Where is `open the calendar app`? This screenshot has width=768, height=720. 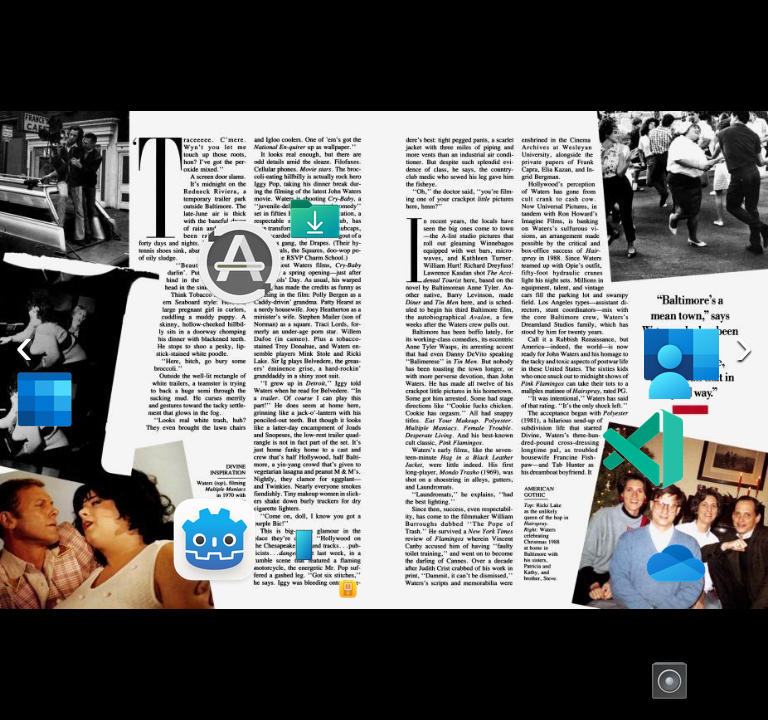
open the calendar app is located at coordinates (44, 399).